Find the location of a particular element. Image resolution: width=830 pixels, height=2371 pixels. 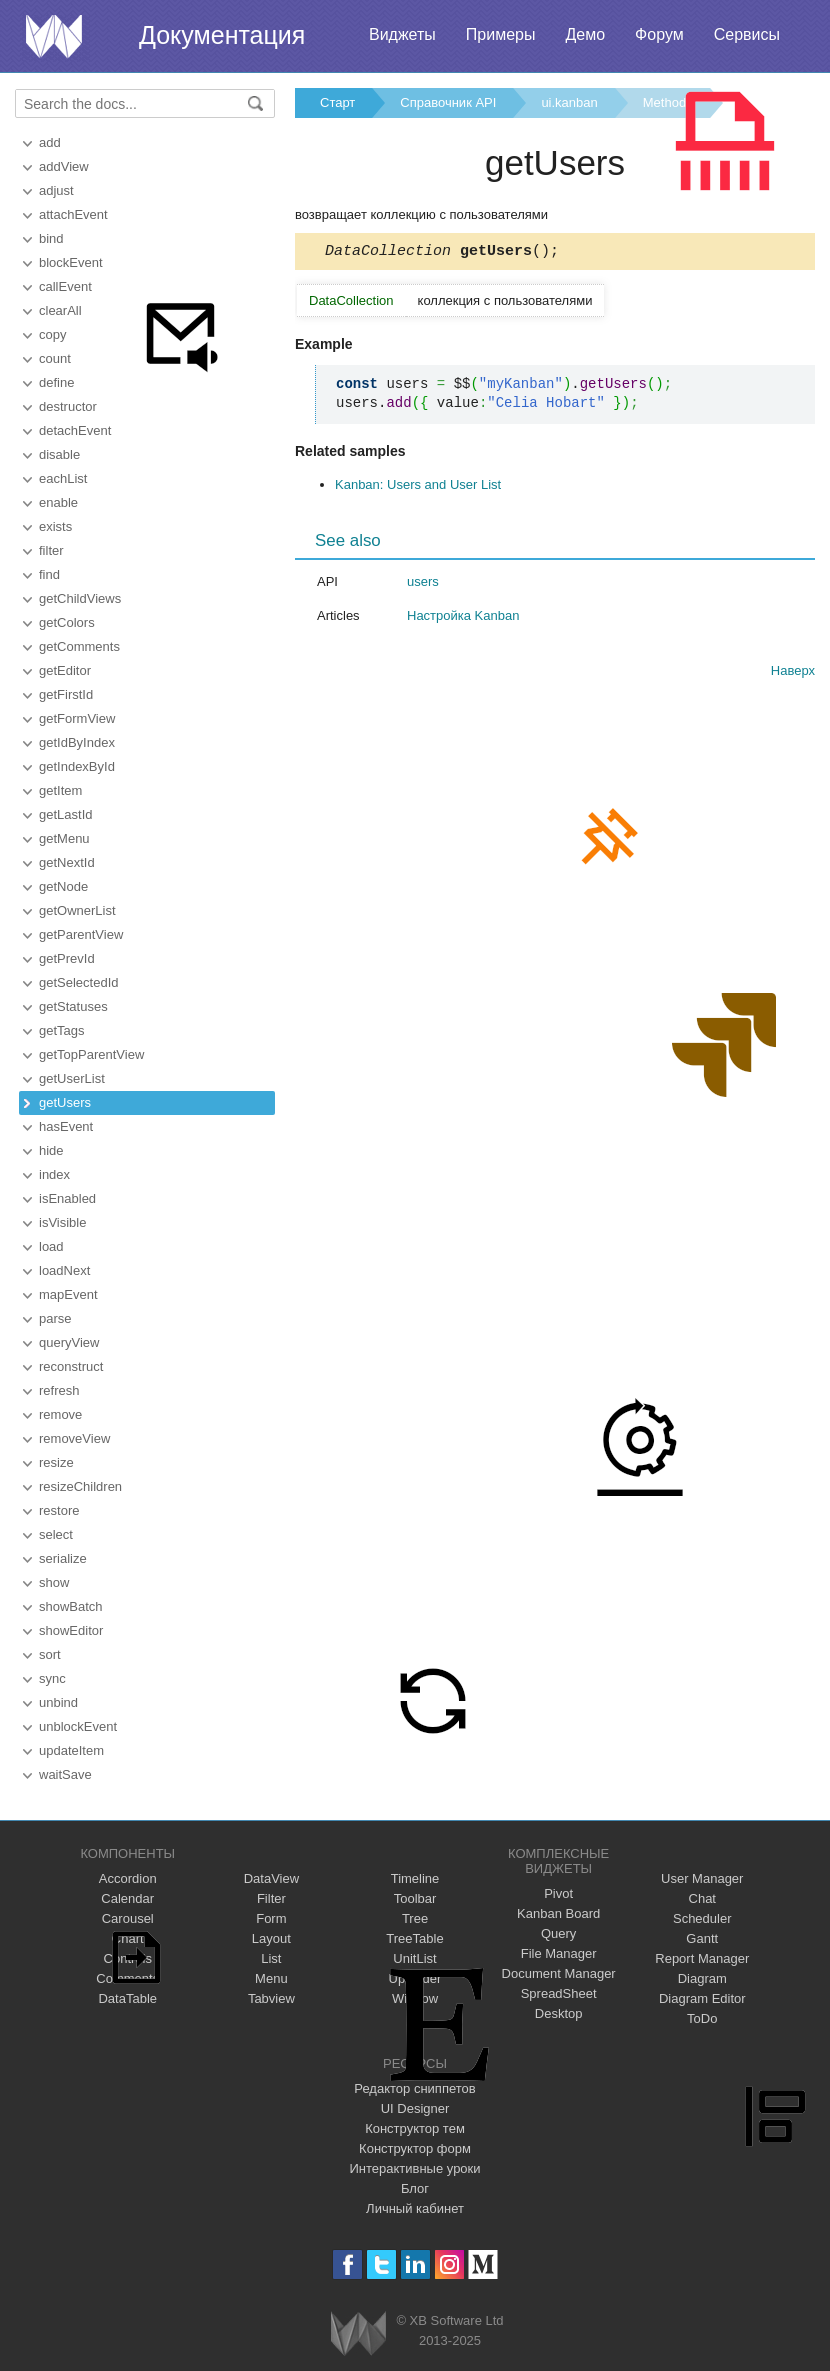

open Jira project management is located at coordinates (724, 1045).